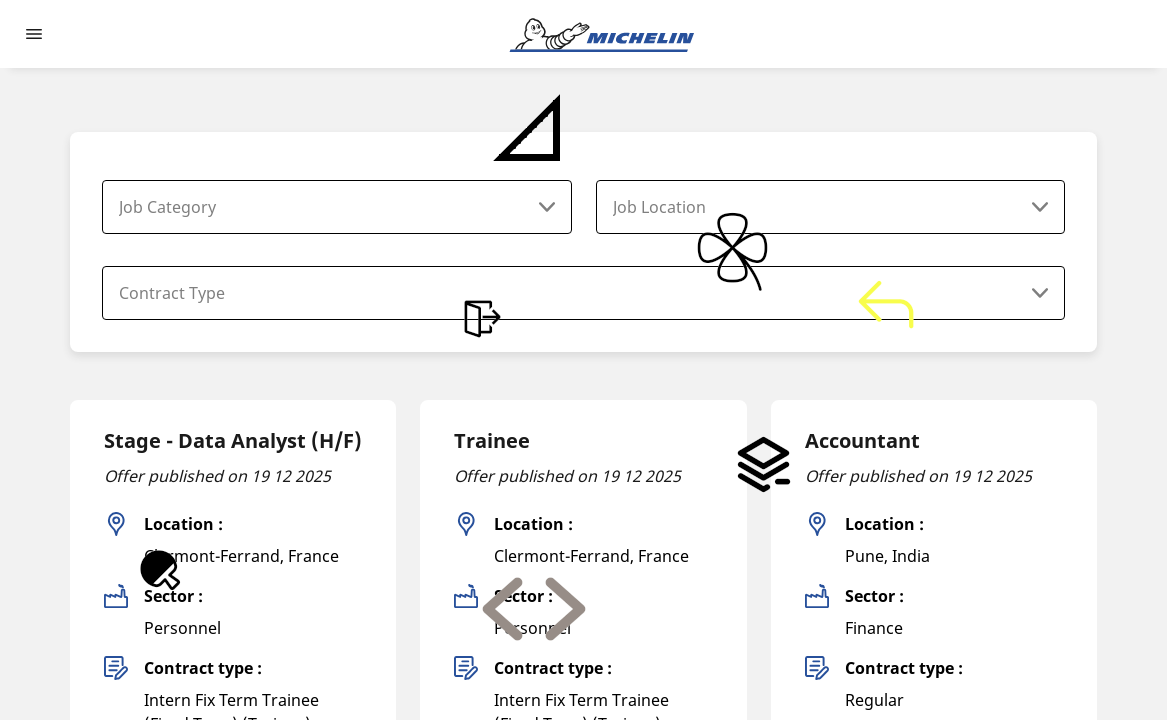 The image size is (1167, 720). Describe the element at coordinates (885, 305) in the screenshot. I see `reply to a message or comment` at that location.